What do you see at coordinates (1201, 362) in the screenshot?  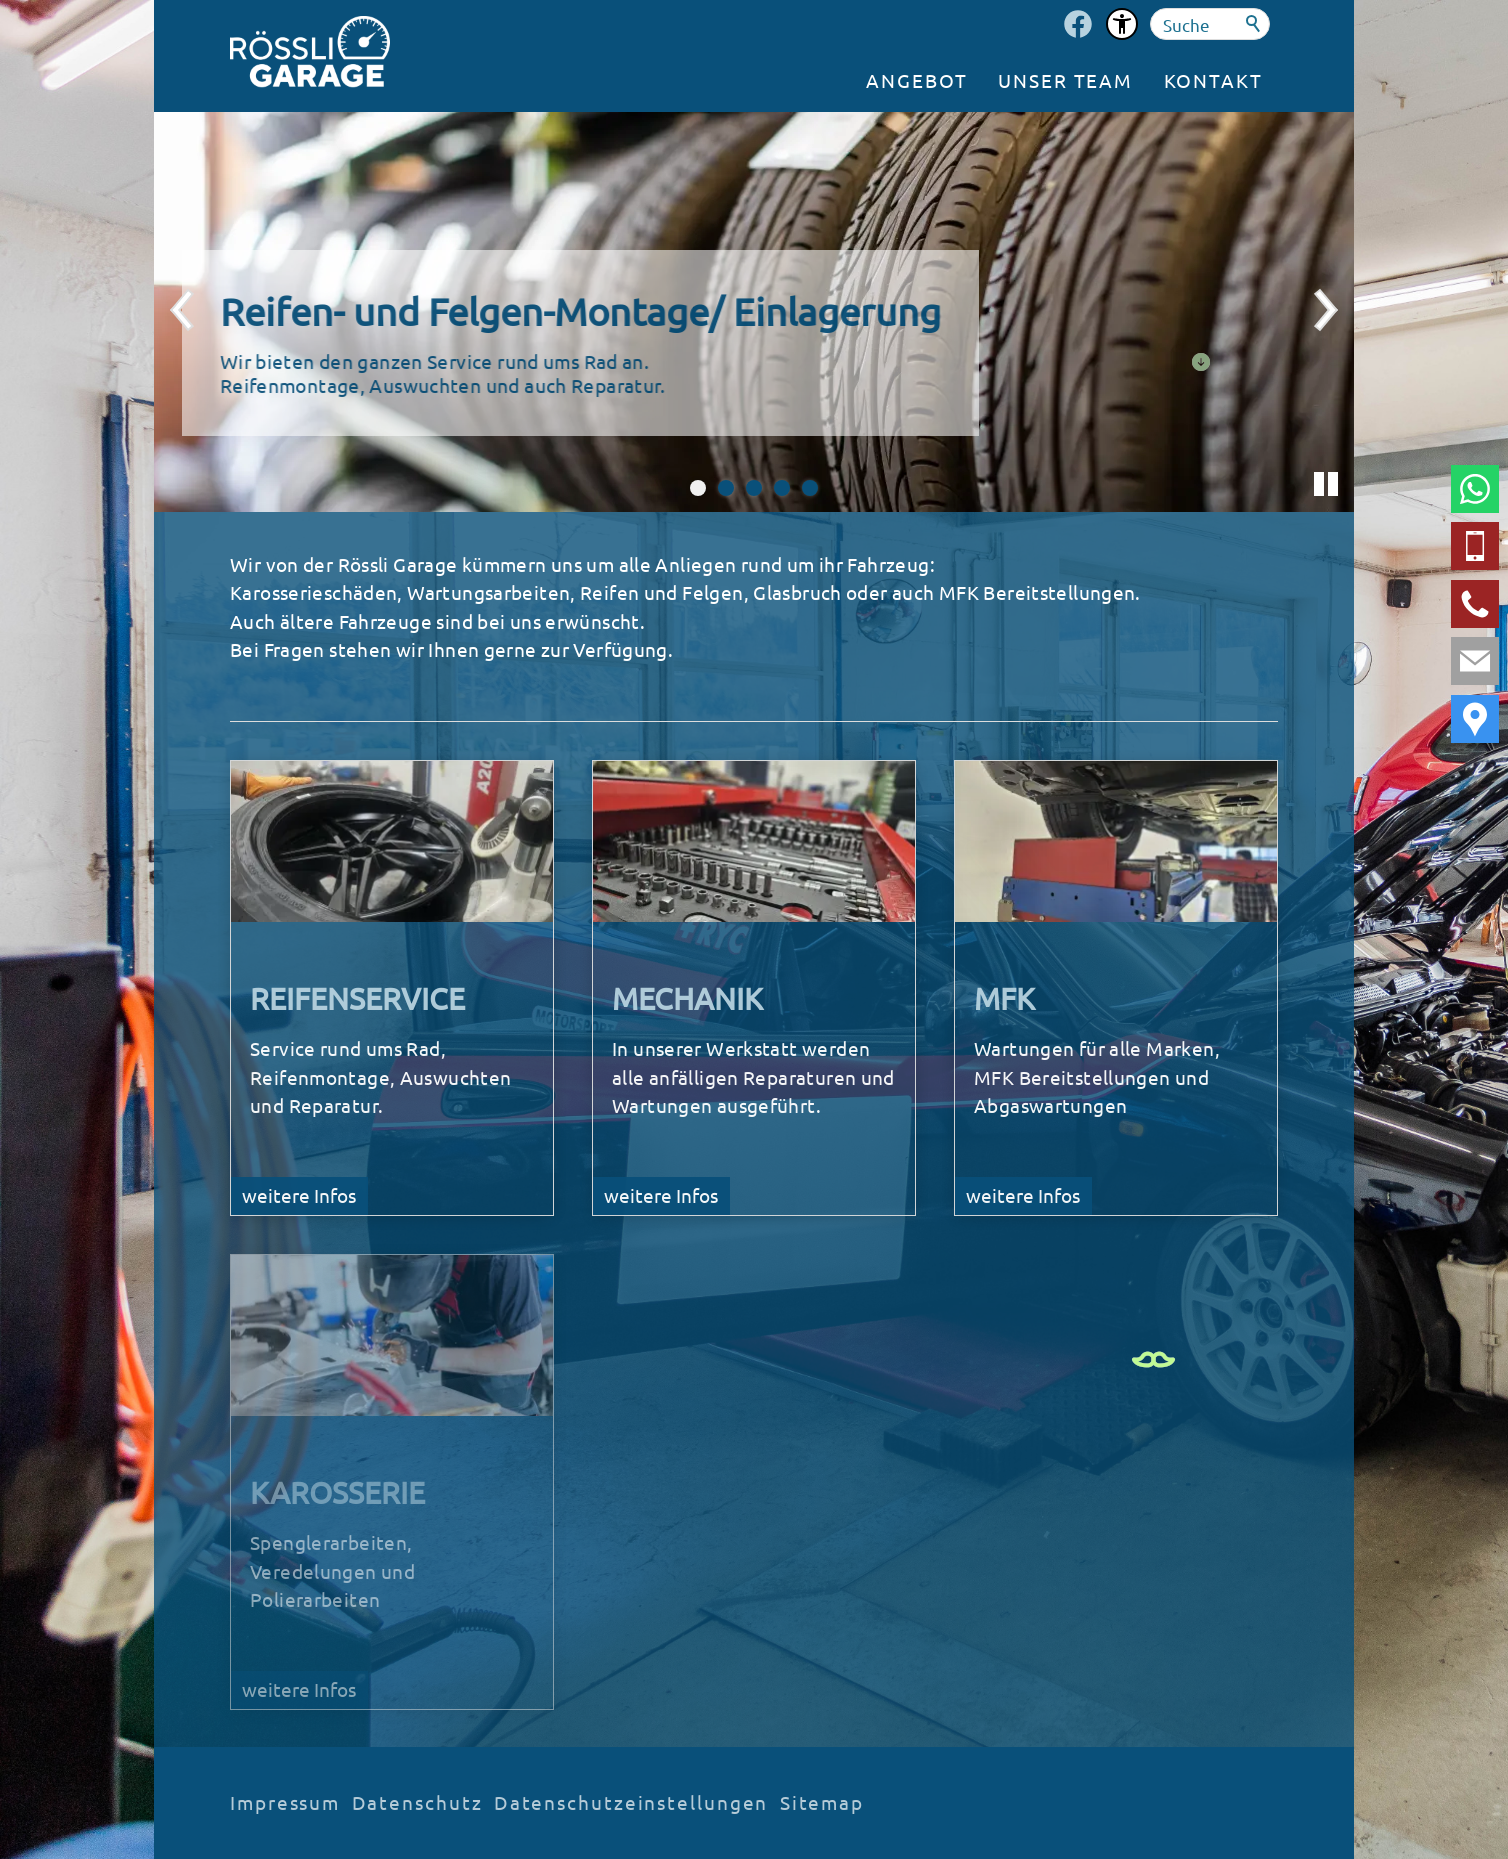 I see `download file or content` at bounding box center [1201, 362].